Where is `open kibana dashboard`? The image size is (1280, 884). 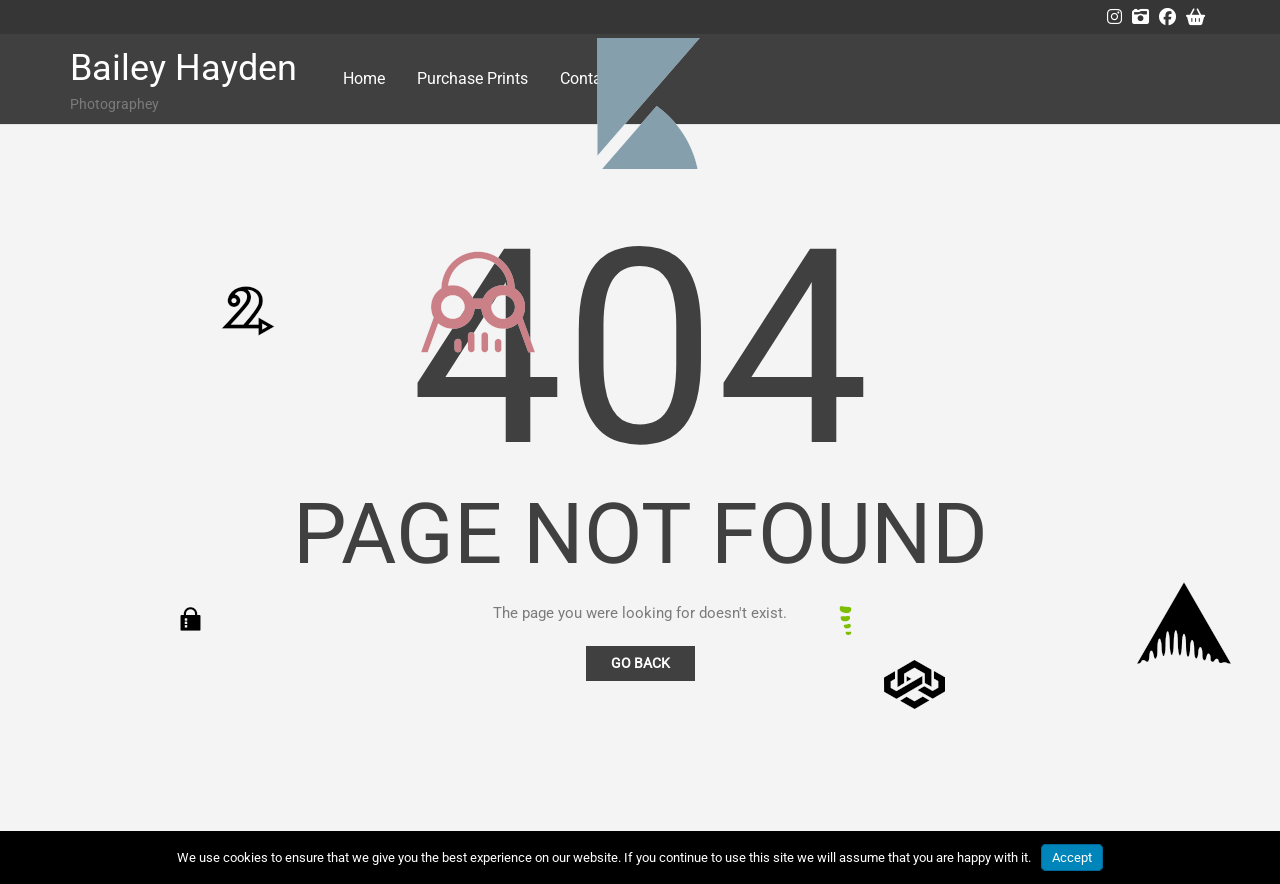
open kibana dashboard is located at coordinates (648, 103).